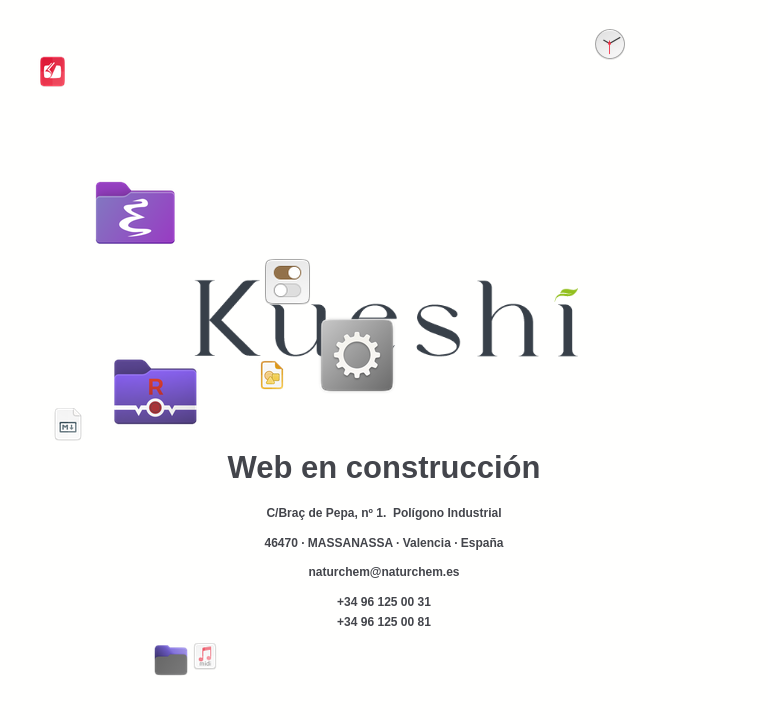 The image size is (768, 720). I want to click on a midi audio file, so click(205, 656).